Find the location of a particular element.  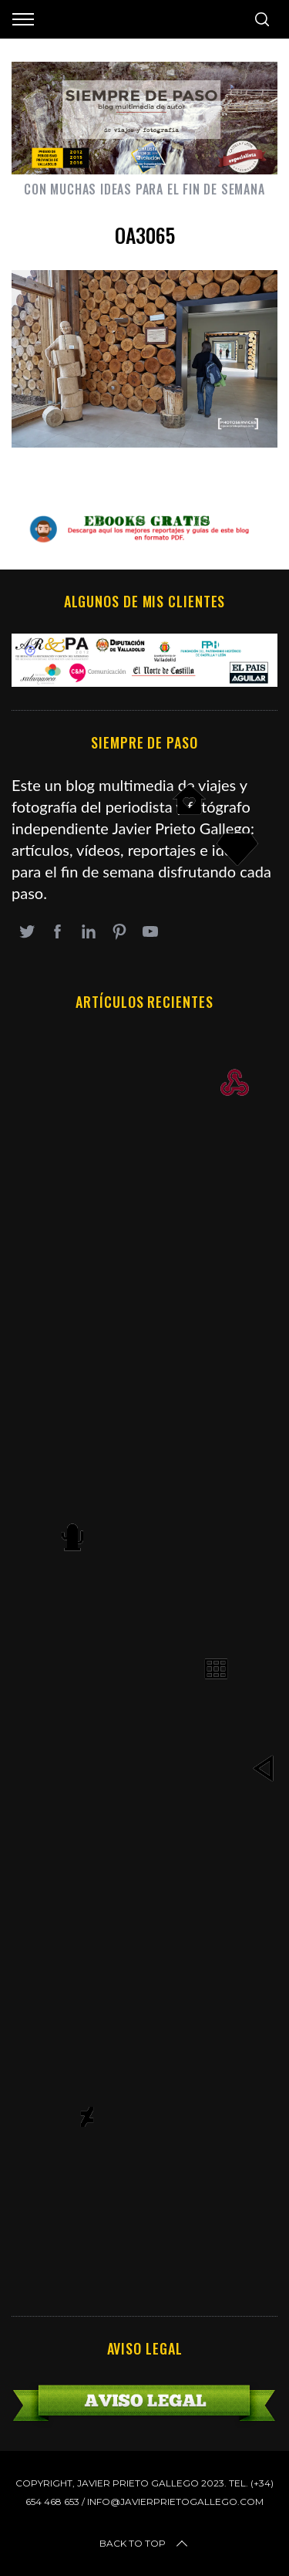

view music album or disc is located at coordinates (30, 651).